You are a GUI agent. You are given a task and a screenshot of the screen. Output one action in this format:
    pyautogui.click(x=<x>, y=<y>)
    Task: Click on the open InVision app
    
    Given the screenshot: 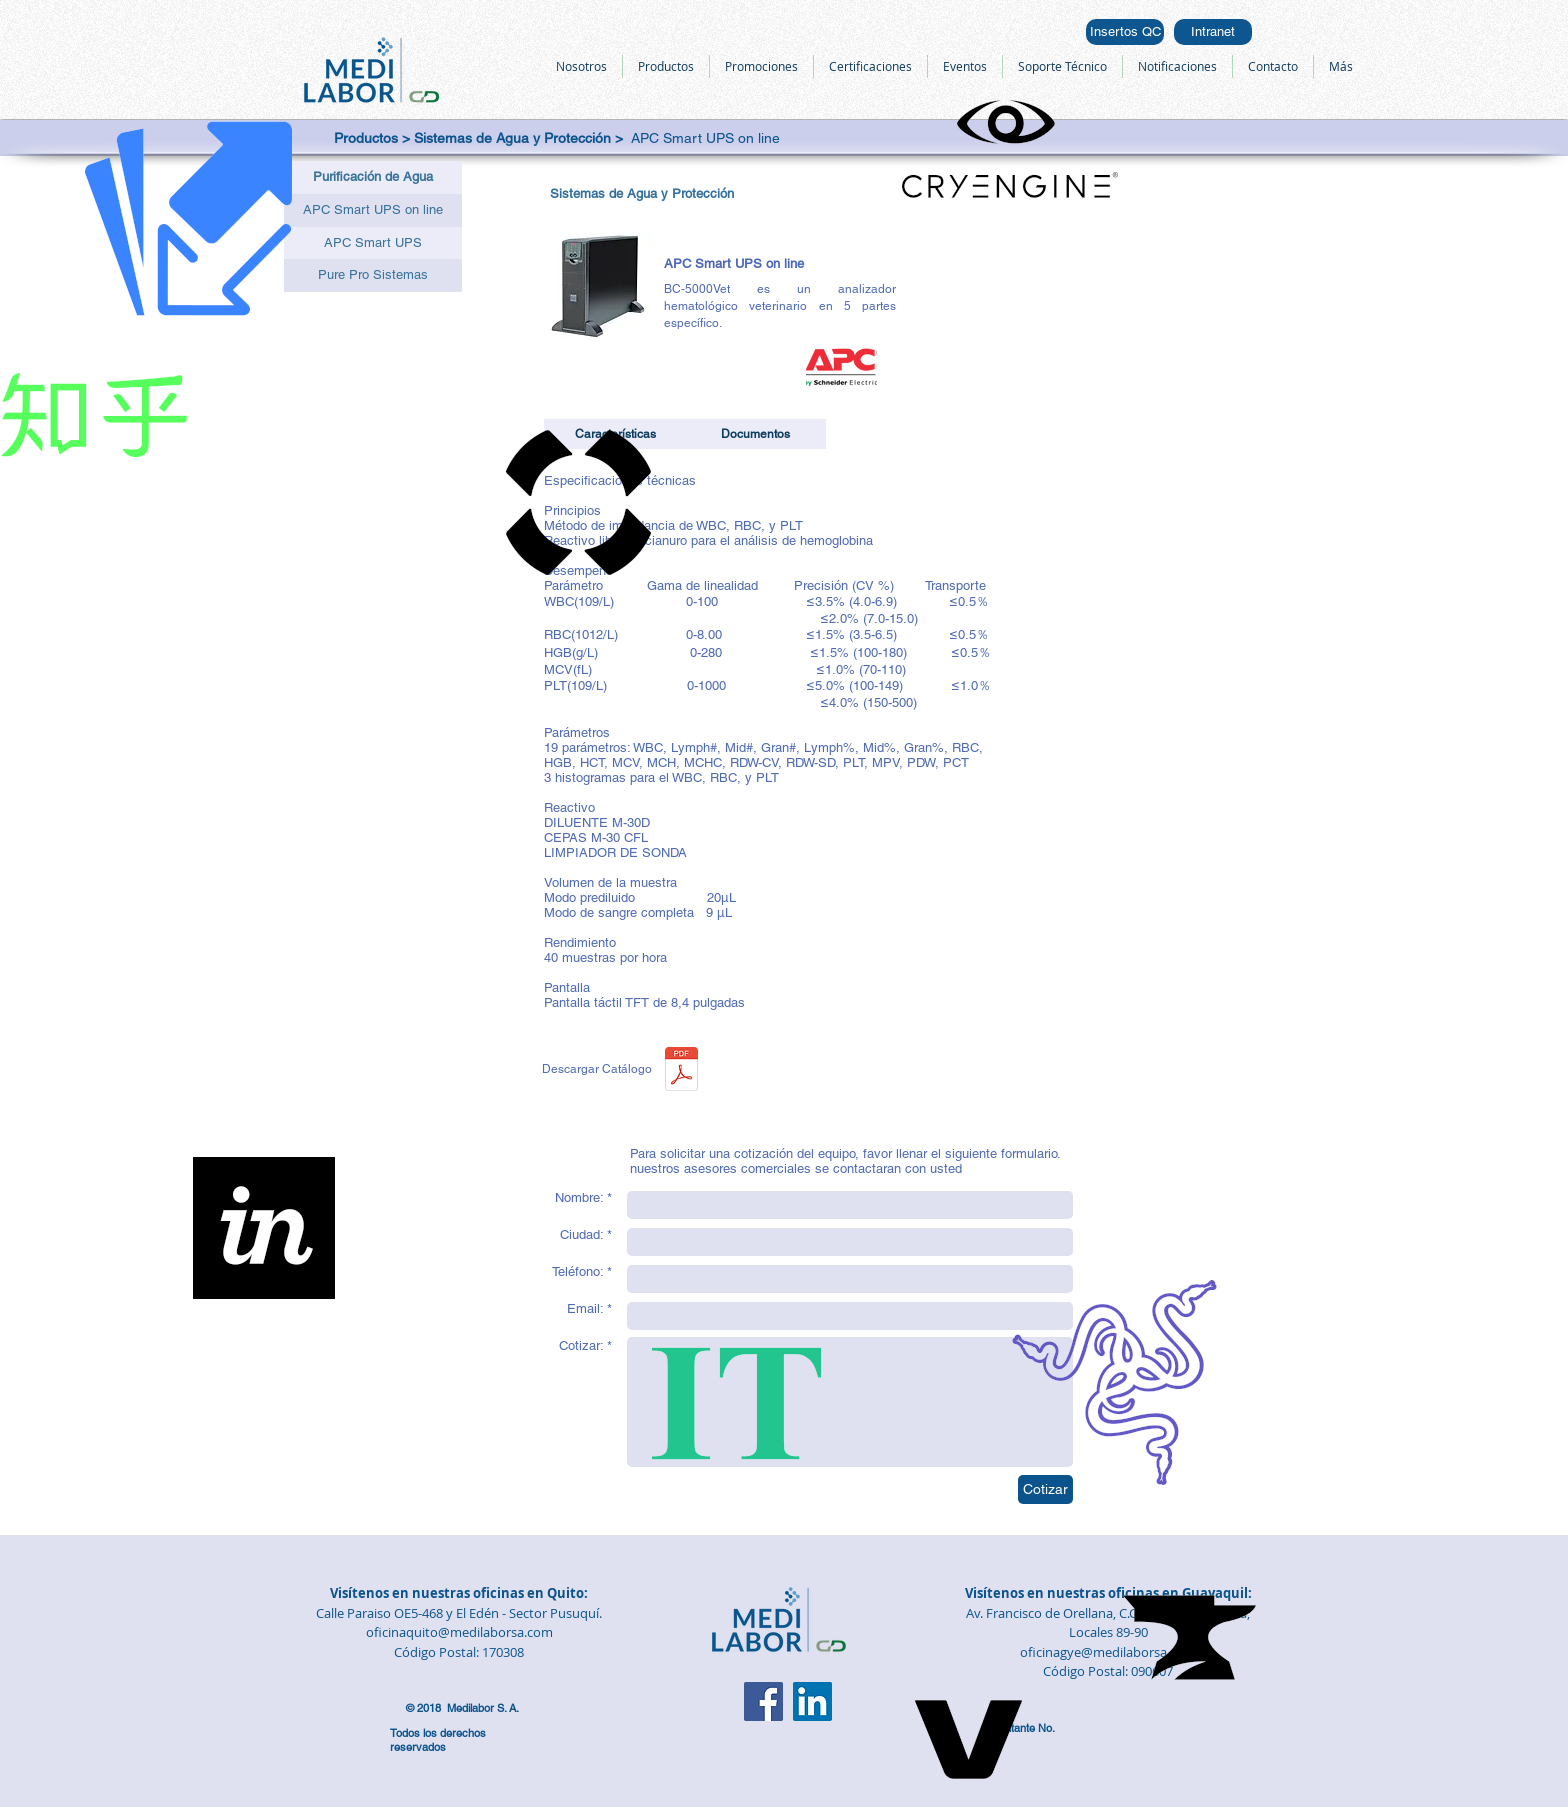 What is the action you would take?
    pyautogui.click(x=264, y=1228)
    